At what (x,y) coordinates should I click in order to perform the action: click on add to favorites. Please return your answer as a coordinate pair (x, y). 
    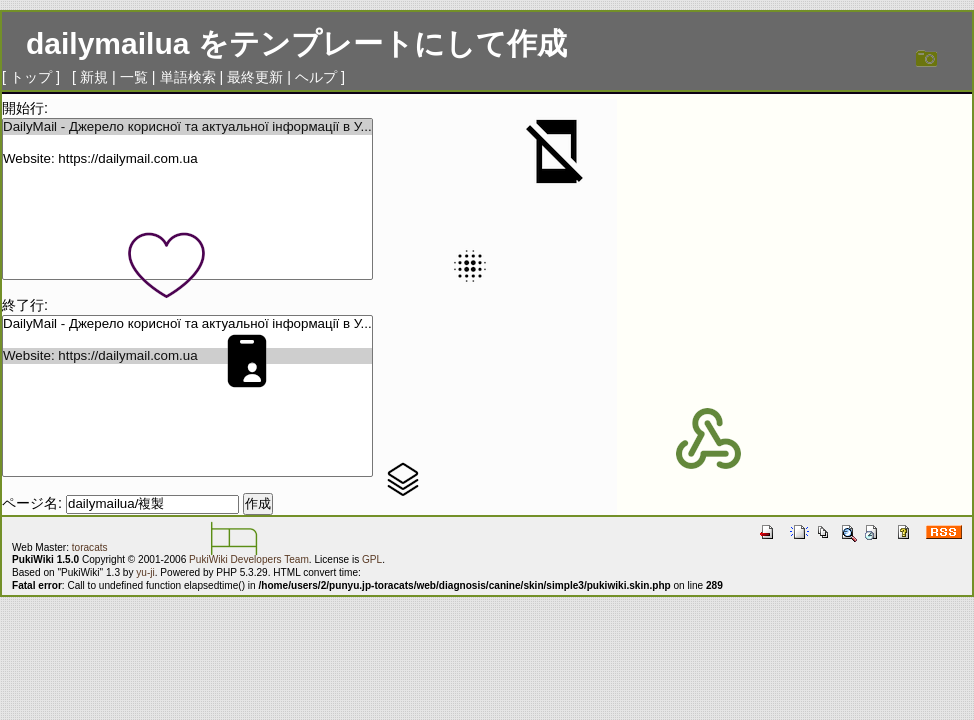
    Looking at the image, I should click on (166, 262).